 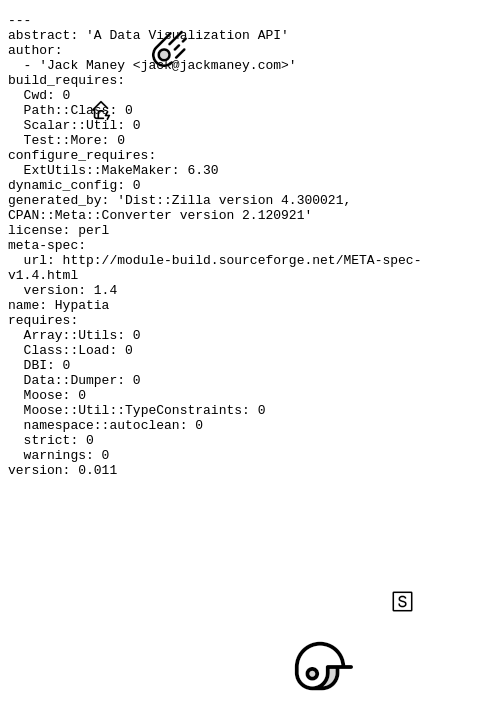 What do you see at coordinates (169, 49) in the screenshot?
I see `indicates a meteor or space-related feature` at bounding box center [169, 49].